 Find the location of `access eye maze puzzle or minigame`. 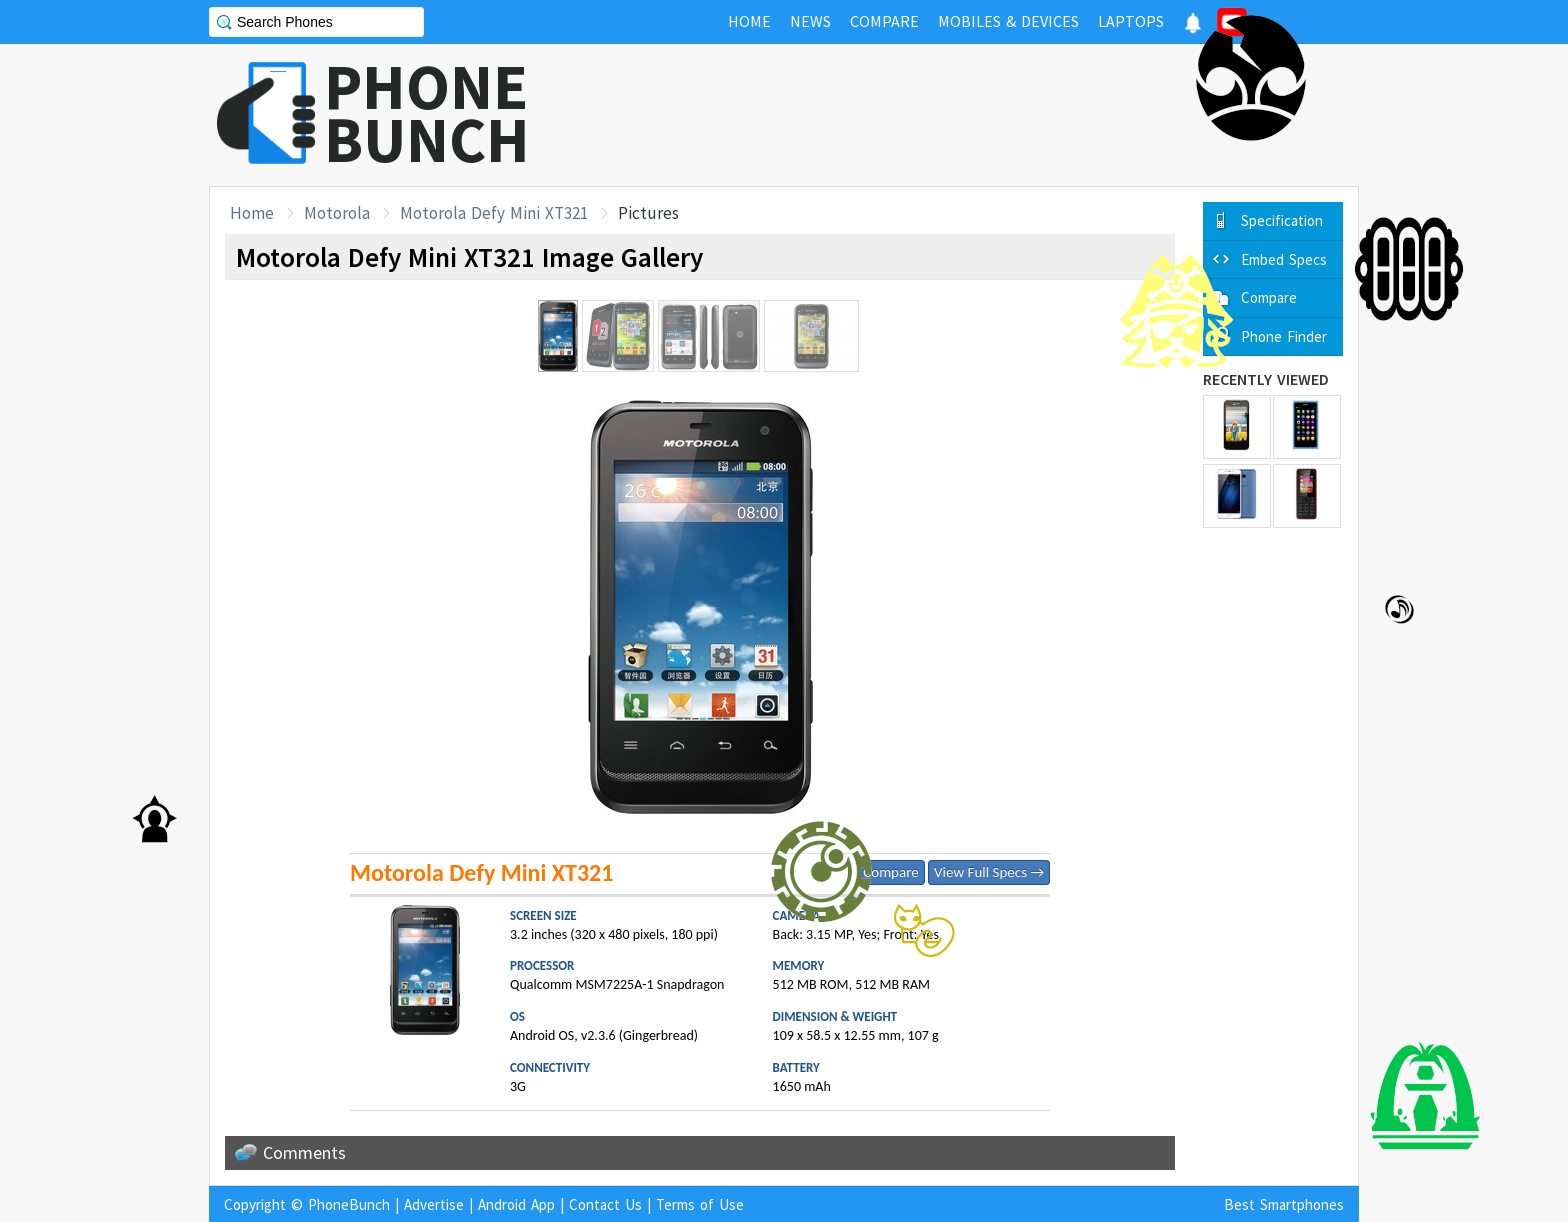

access eye maze puzzle or minigame is located at coordinates (821, 871).